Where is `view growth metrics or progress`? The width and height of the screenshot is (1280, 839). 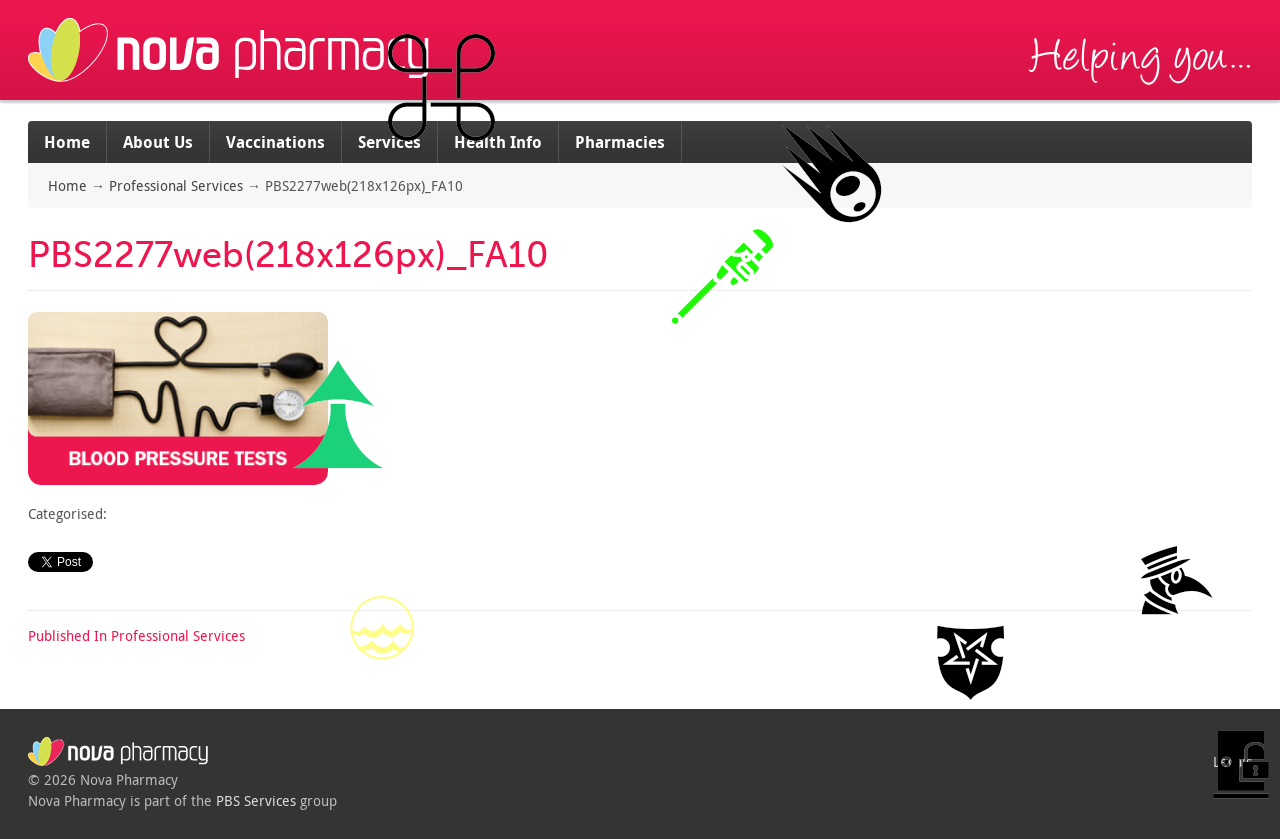
view growth metrics or progress is located at coordinates (338, 413).